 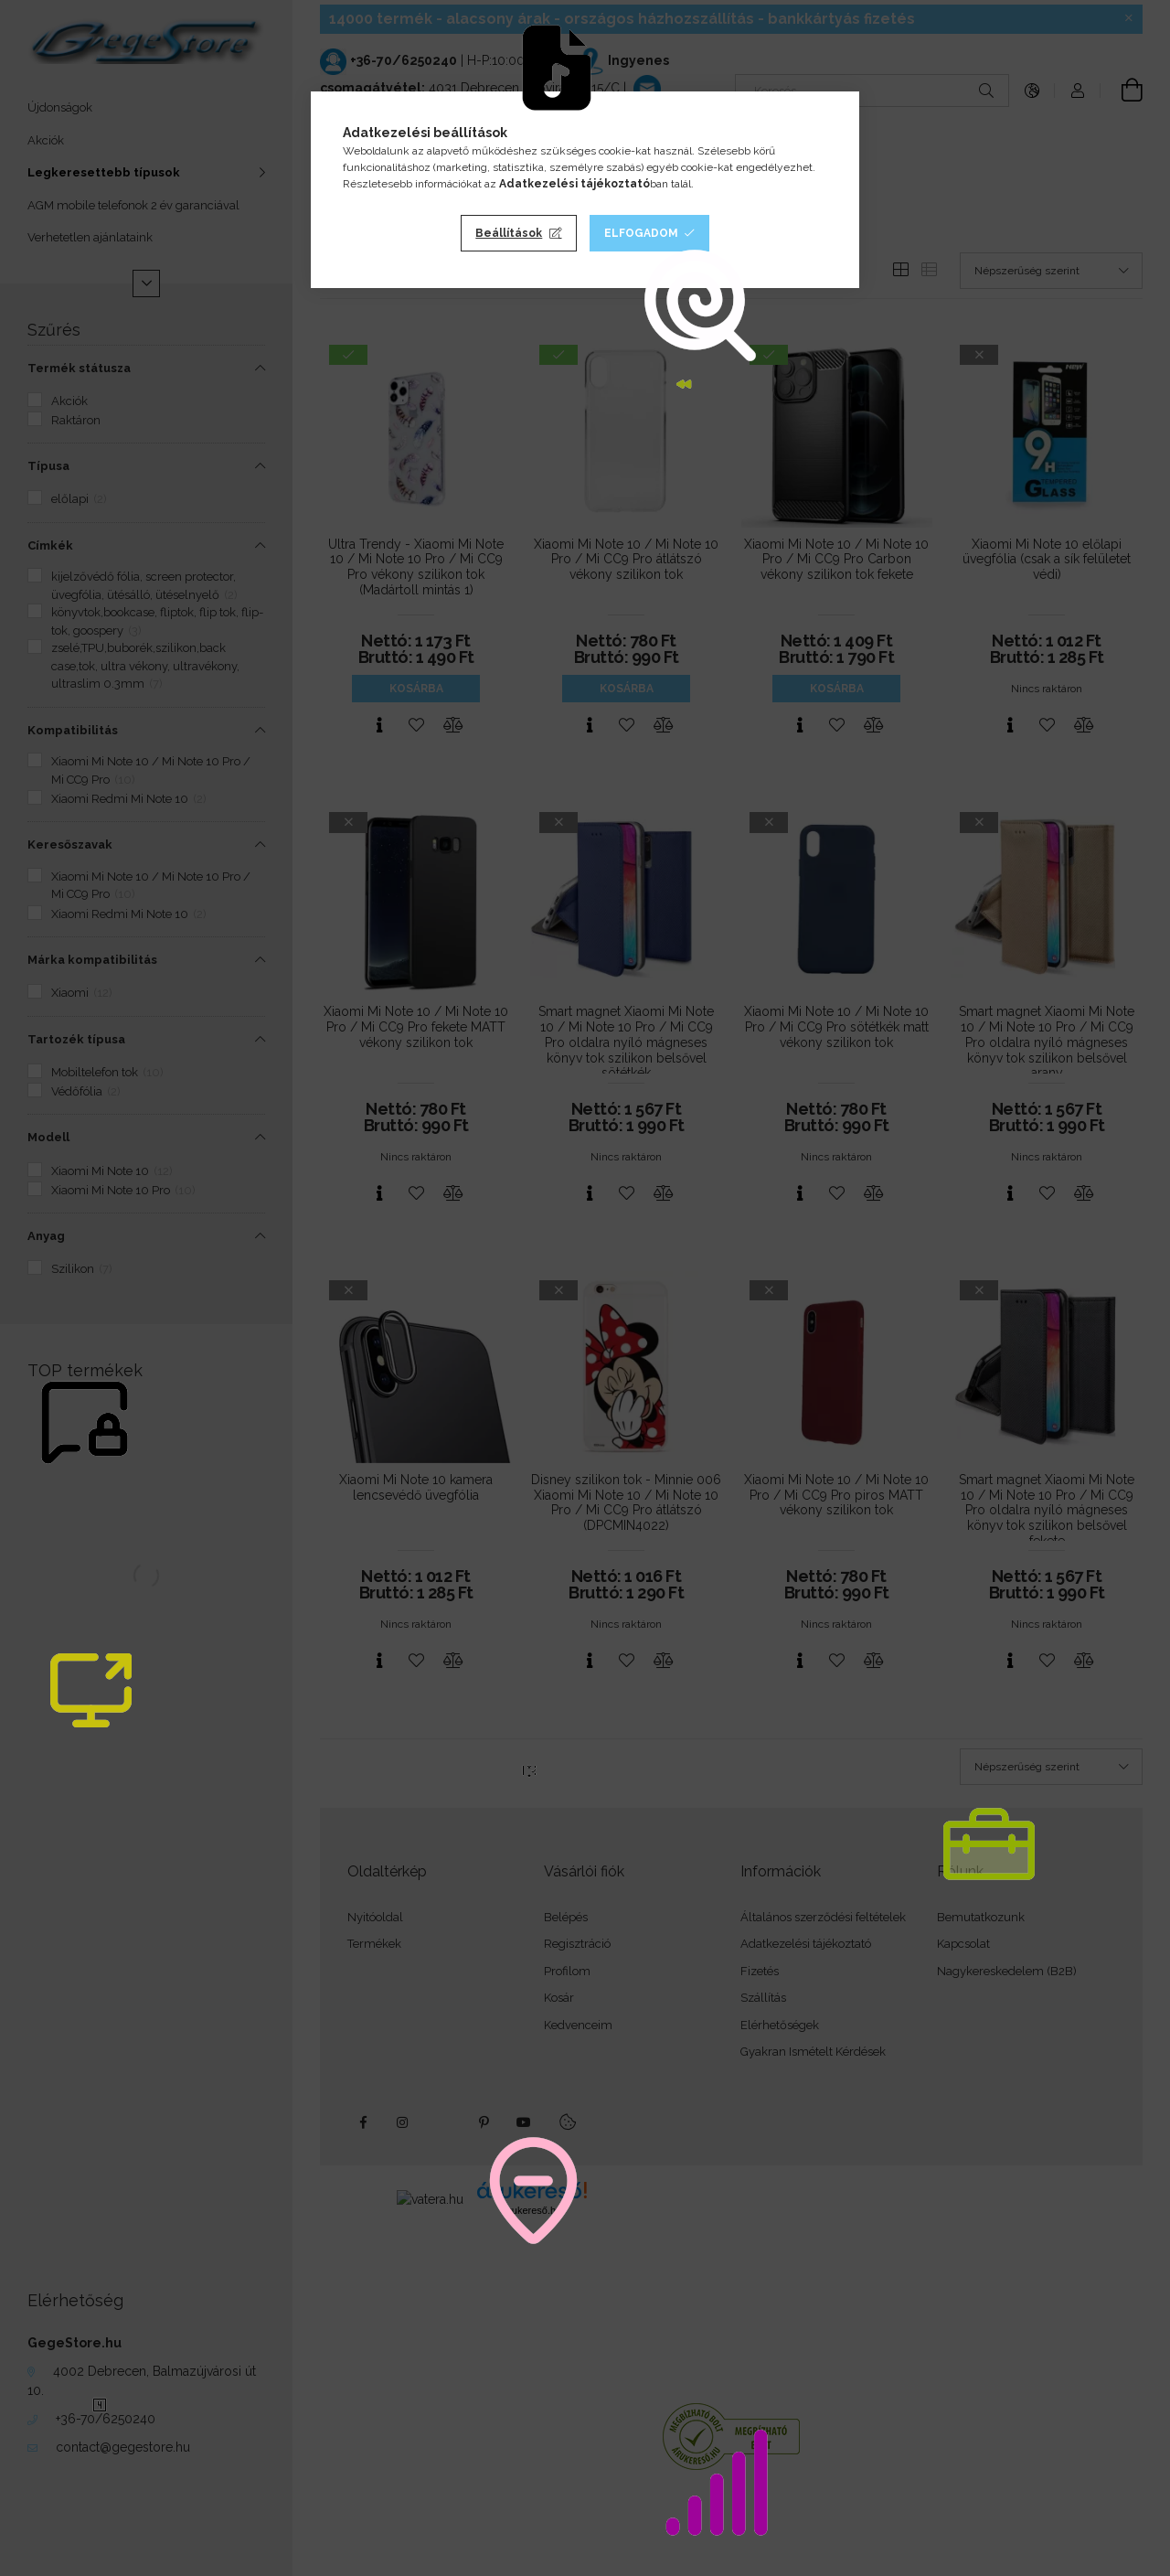 What do you see at coordinates (529, 1771) in the screenshot?
I see `mark a book or reading item as completed` at bounding box center [529, 1771].